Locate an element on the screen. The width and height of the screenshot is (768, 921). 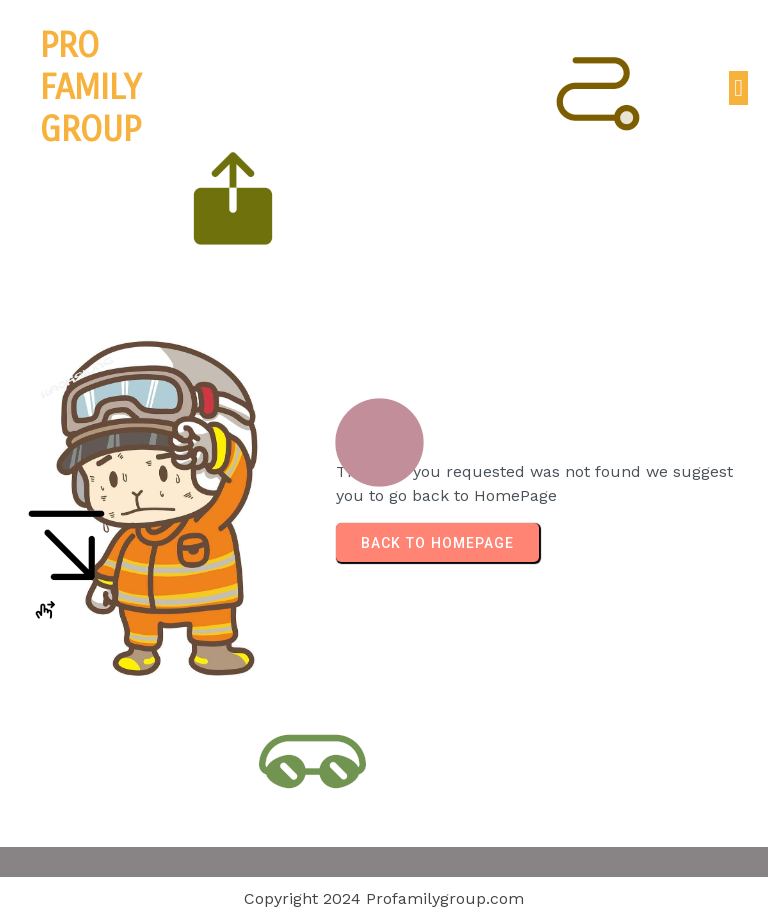
swipe right to continue or proceed is located at coordinates (44, 610).